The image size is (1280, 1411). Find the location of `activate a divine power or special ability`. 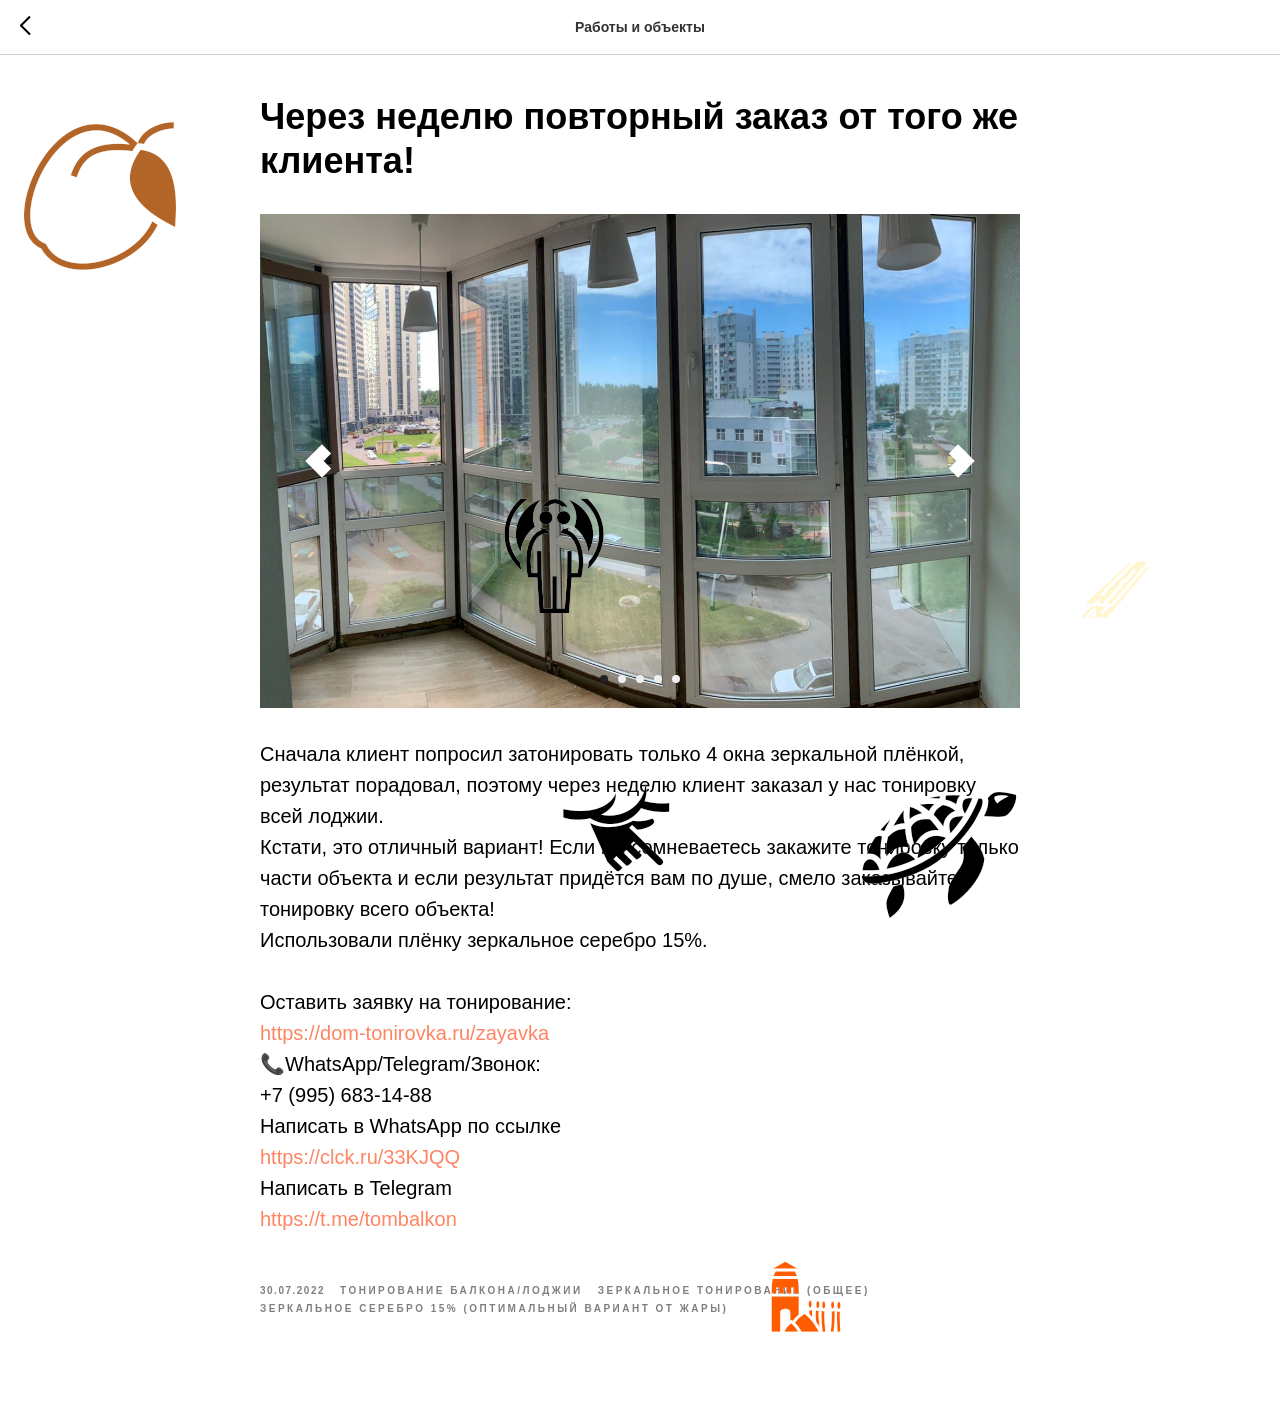

activate a divine power or special ability is located at coordinates (616, 835).